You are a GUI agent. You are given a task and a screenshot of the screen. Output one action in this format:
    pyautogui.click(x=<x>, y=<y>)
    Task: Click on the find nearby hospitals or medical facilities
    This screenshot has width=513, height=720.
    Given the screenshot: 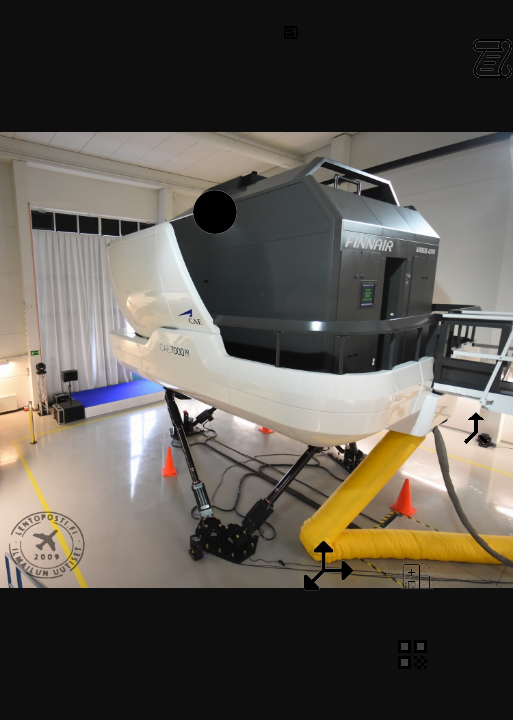 What is the action you would take?
    pyautogui.click(x=415, y=577)
    